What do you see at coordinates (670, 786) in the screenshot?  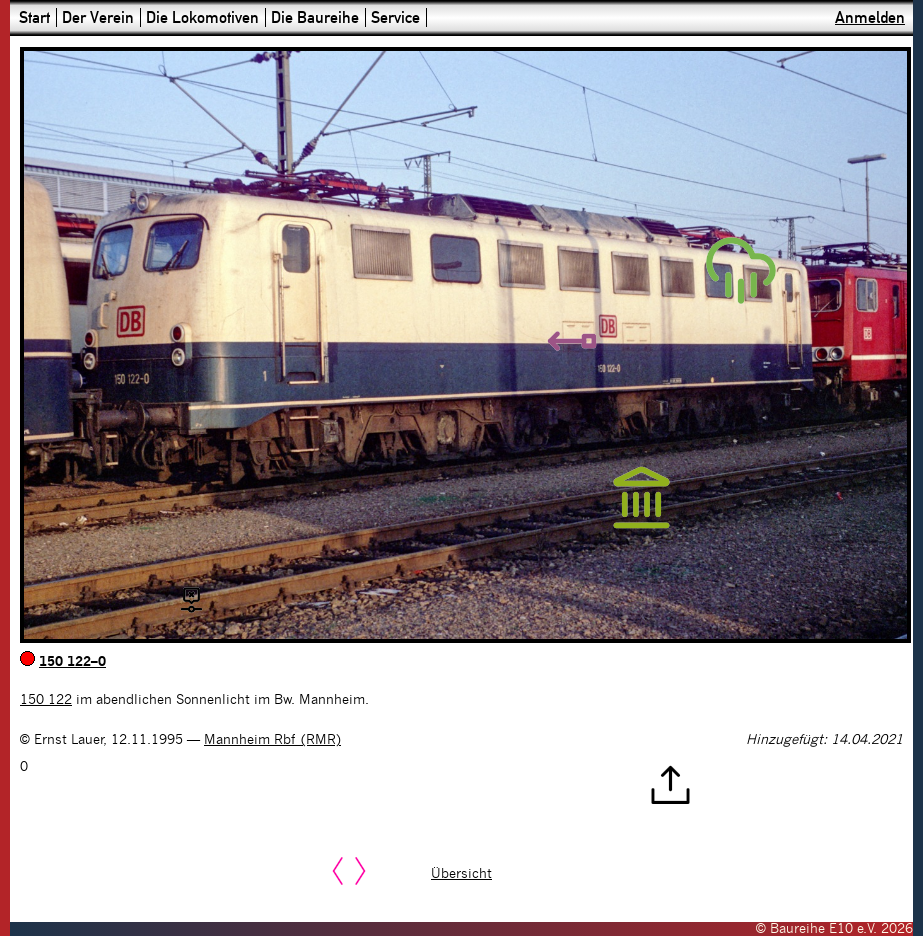 I see `upload a file or document` at bounding box center [670, 786].